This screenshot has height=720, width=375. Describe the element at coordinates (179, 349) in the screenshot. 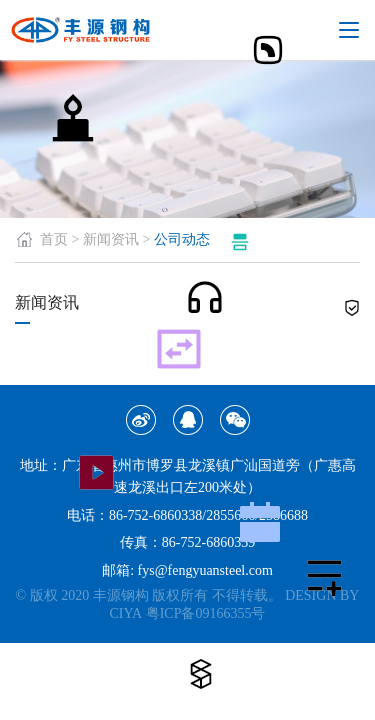

I see `swap or exchange items` at that location.